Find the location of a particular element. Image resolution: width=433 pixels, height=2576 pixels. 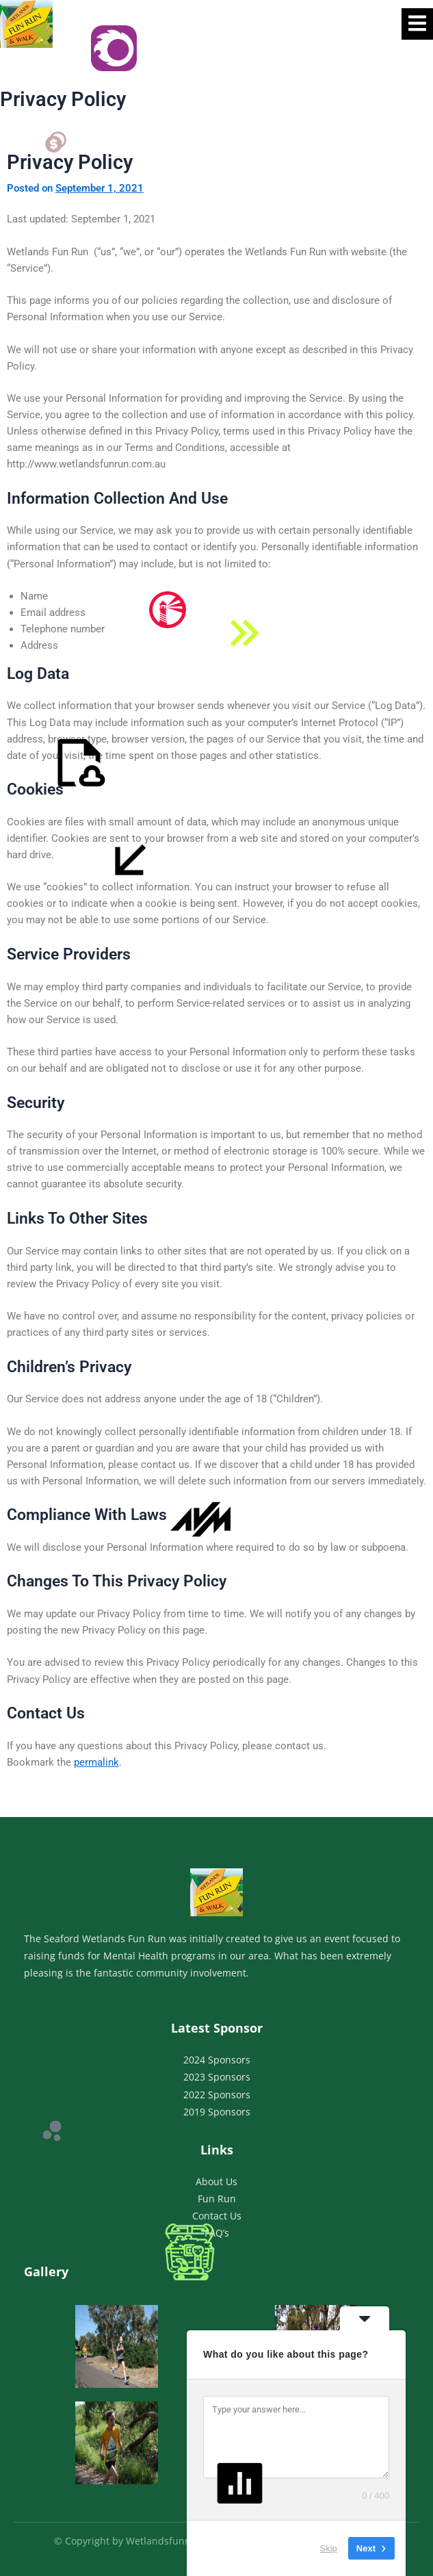

corona renderer application logo is located at coordinates (114, 48).